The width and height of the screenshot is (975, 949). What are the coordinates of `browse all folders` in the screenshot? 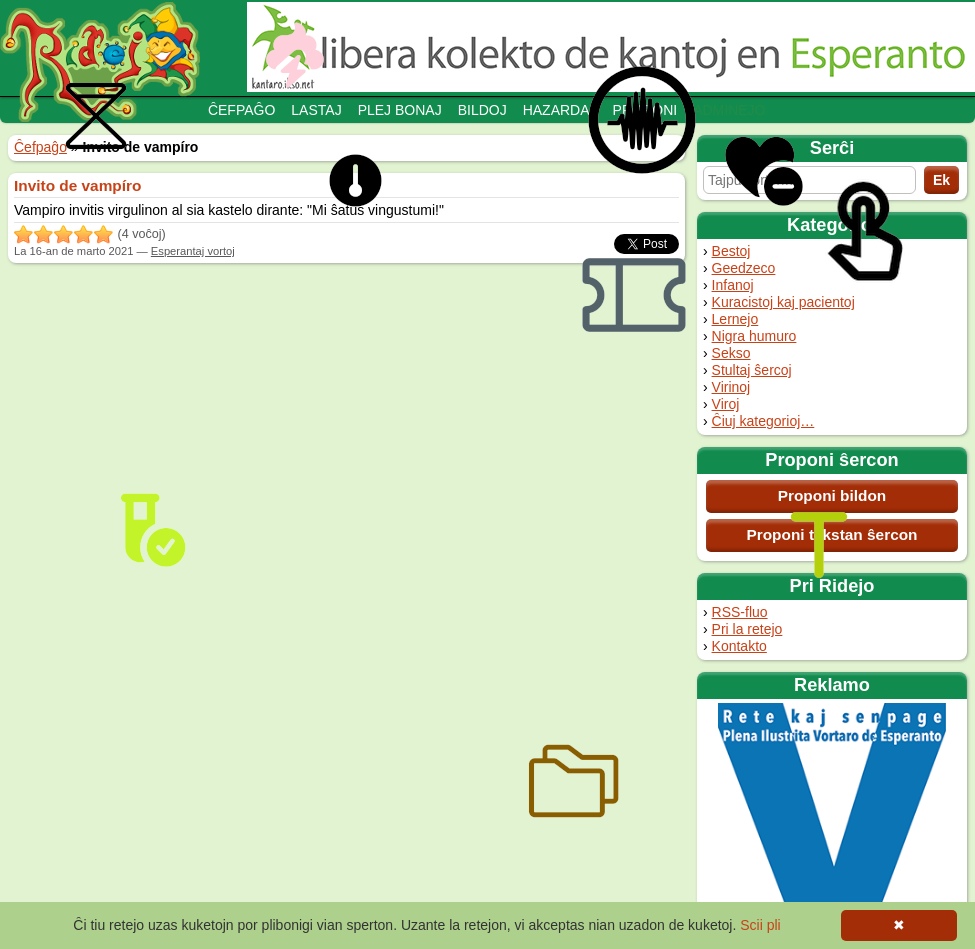 It's located at (572, 781).